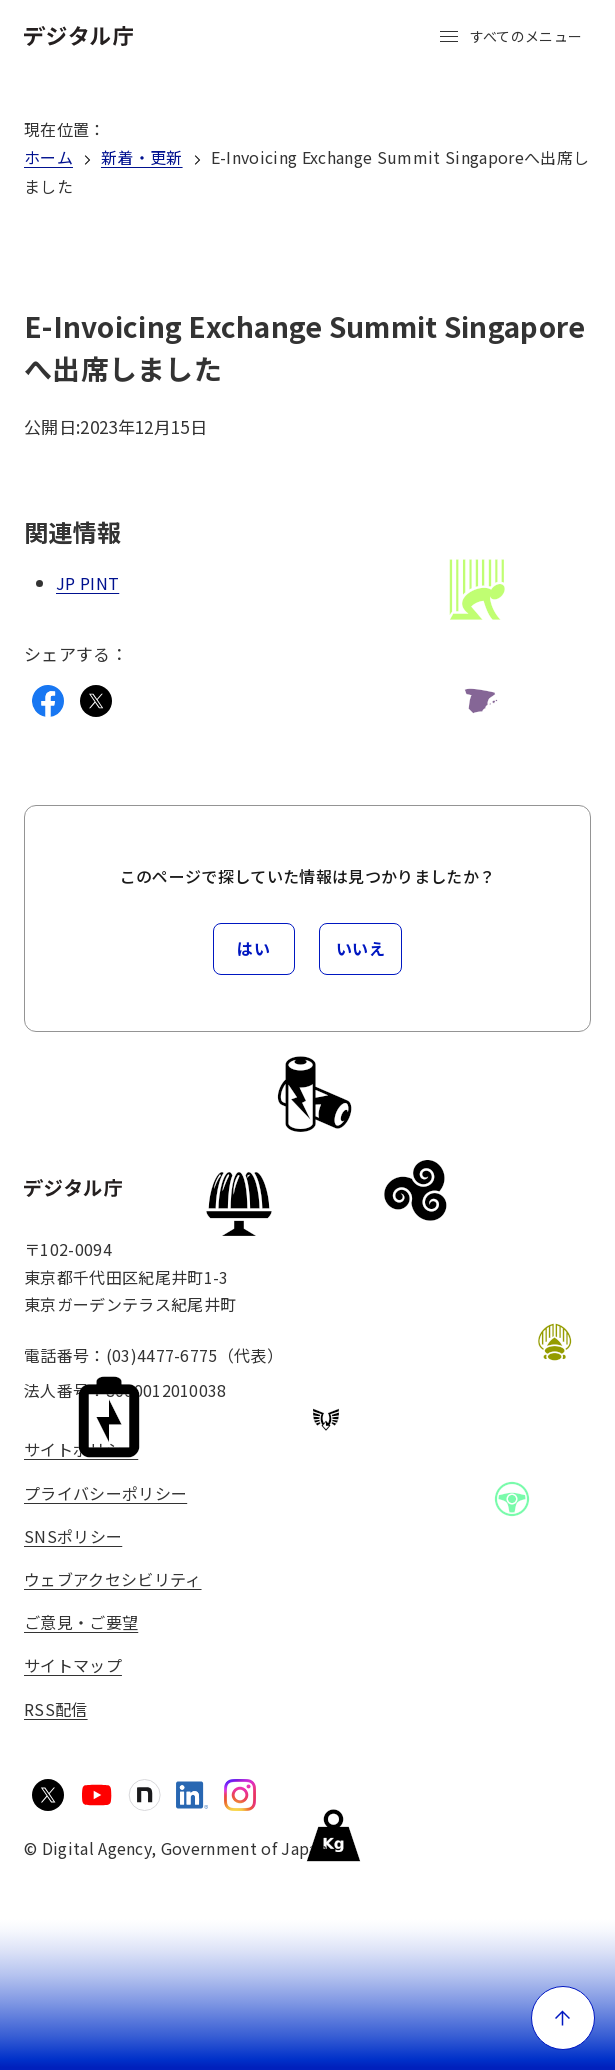 The height and width of the screenshot is (2070, 615). What do you see at coordinates (554, 1342) in the screenshot?
I see `represents a beetle or insect creature in a game interface` at bounding box center [554, 1342].